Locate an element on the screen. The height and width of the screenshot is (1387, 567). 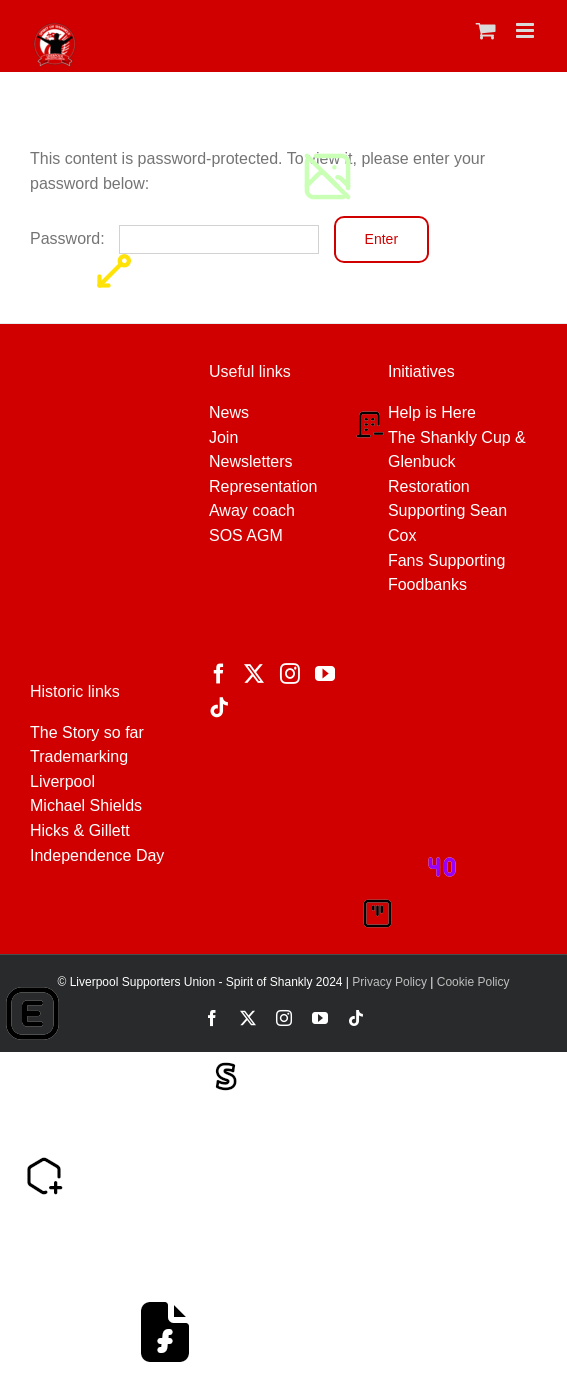
indicates 40 items or notifications is located at coordinates (442, 867).